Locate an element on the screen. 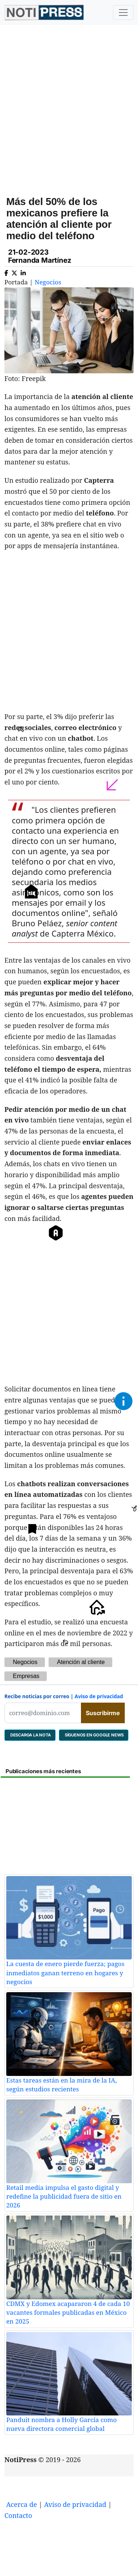  view home analytics and statistics is located at coordinates (97, 1607).